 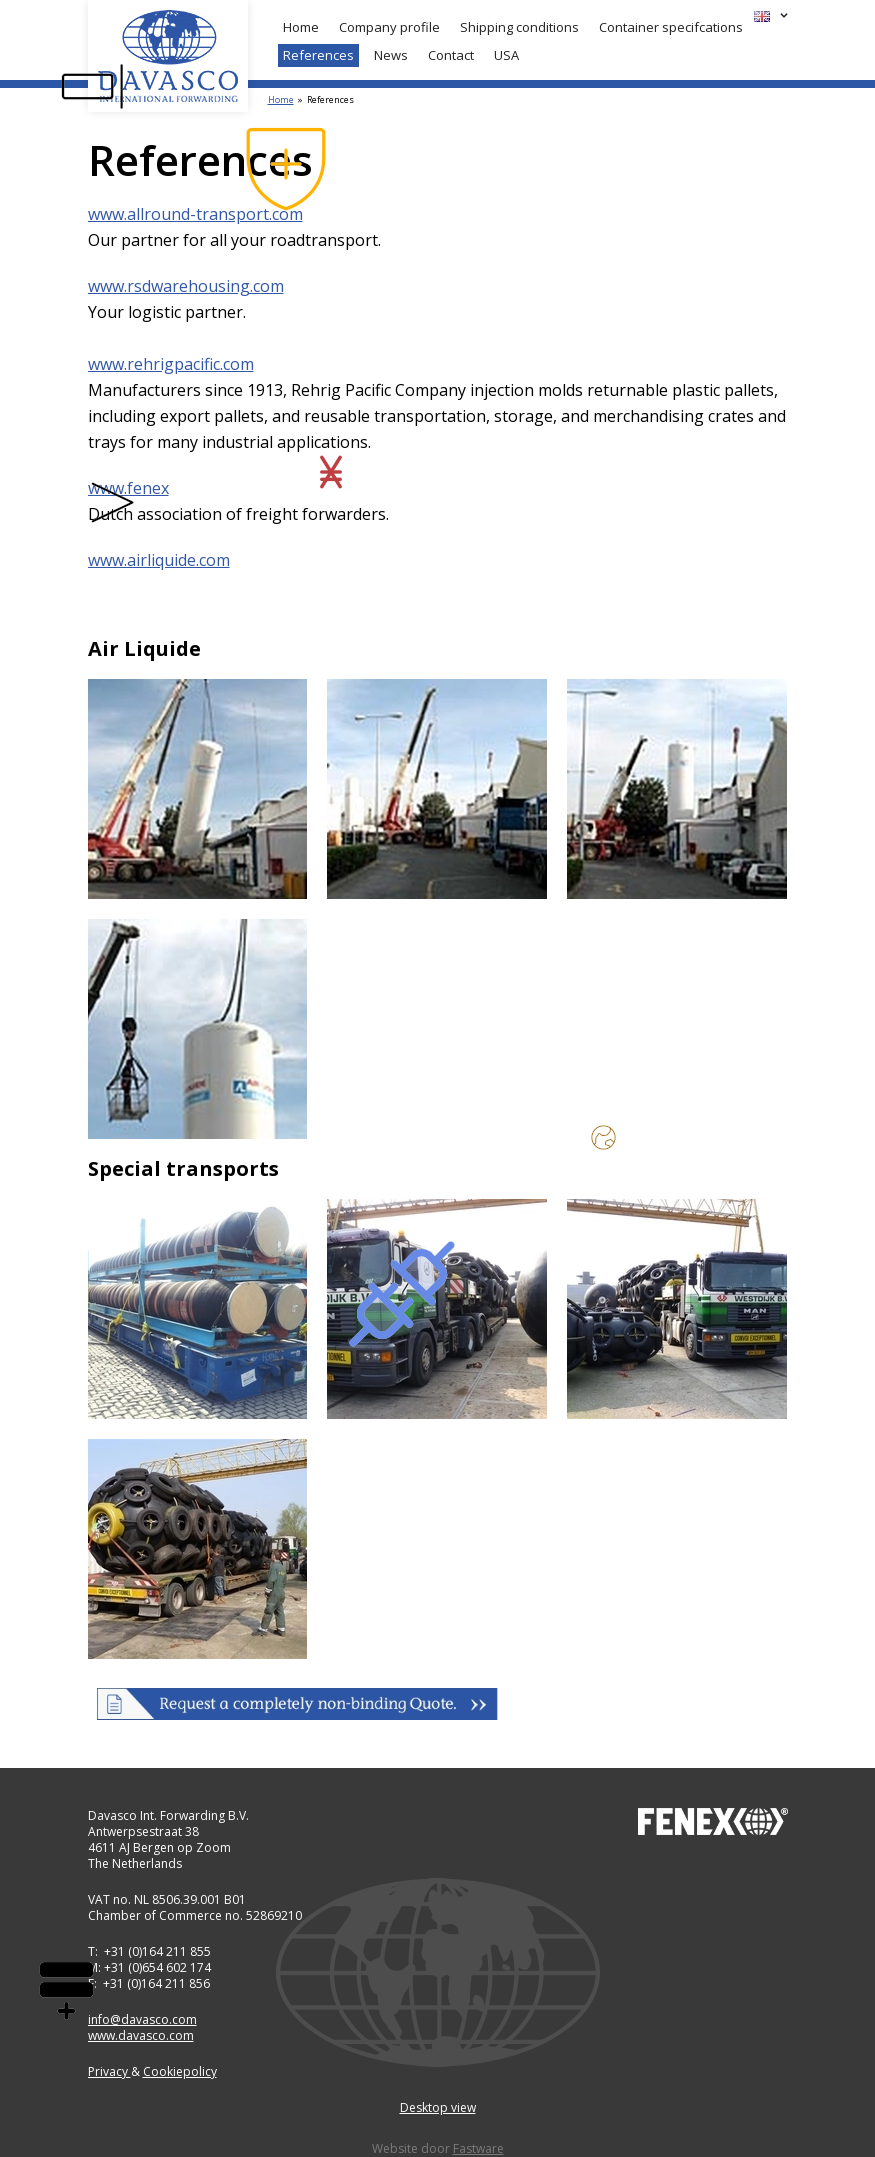 I want to click on align content to the right, so click(x=93, y=86).